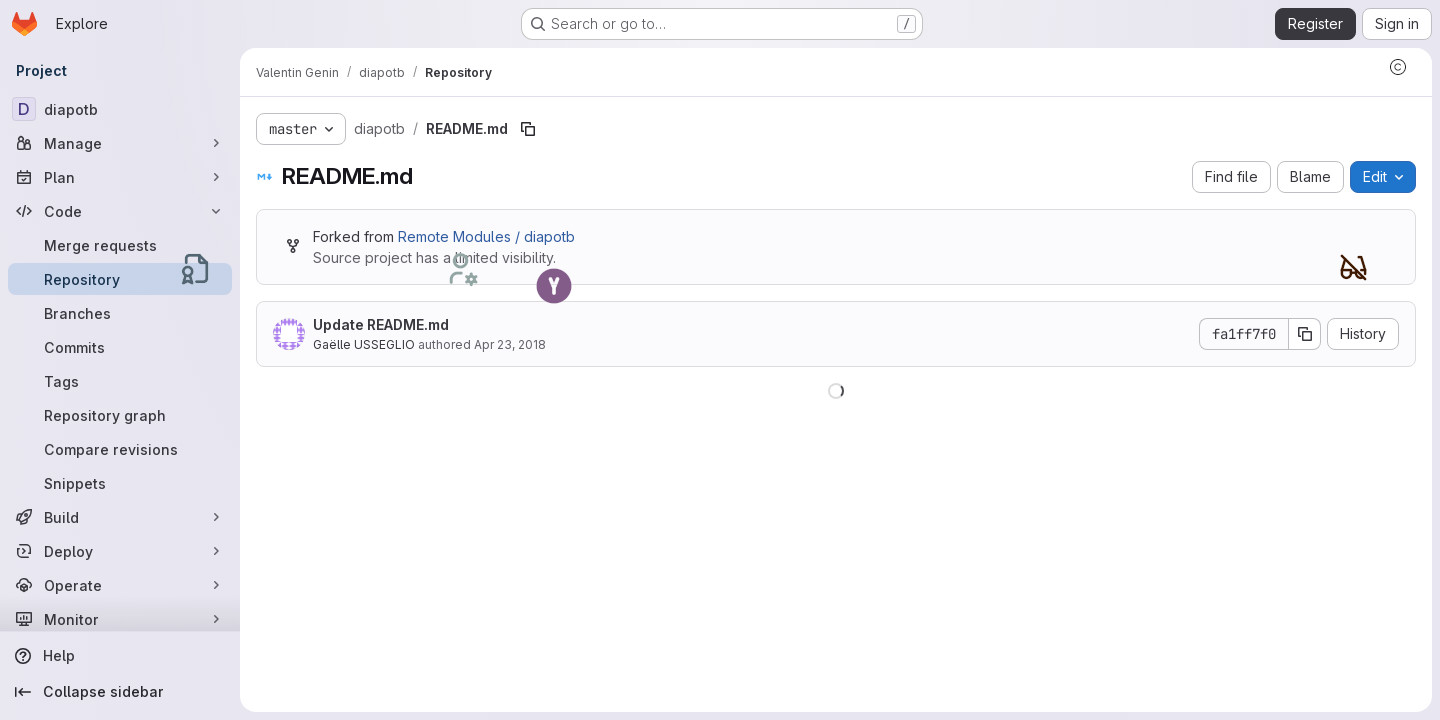 This screenshot has height=720, width=1440. I want to click on view certified or verified document, so click(196, 268).